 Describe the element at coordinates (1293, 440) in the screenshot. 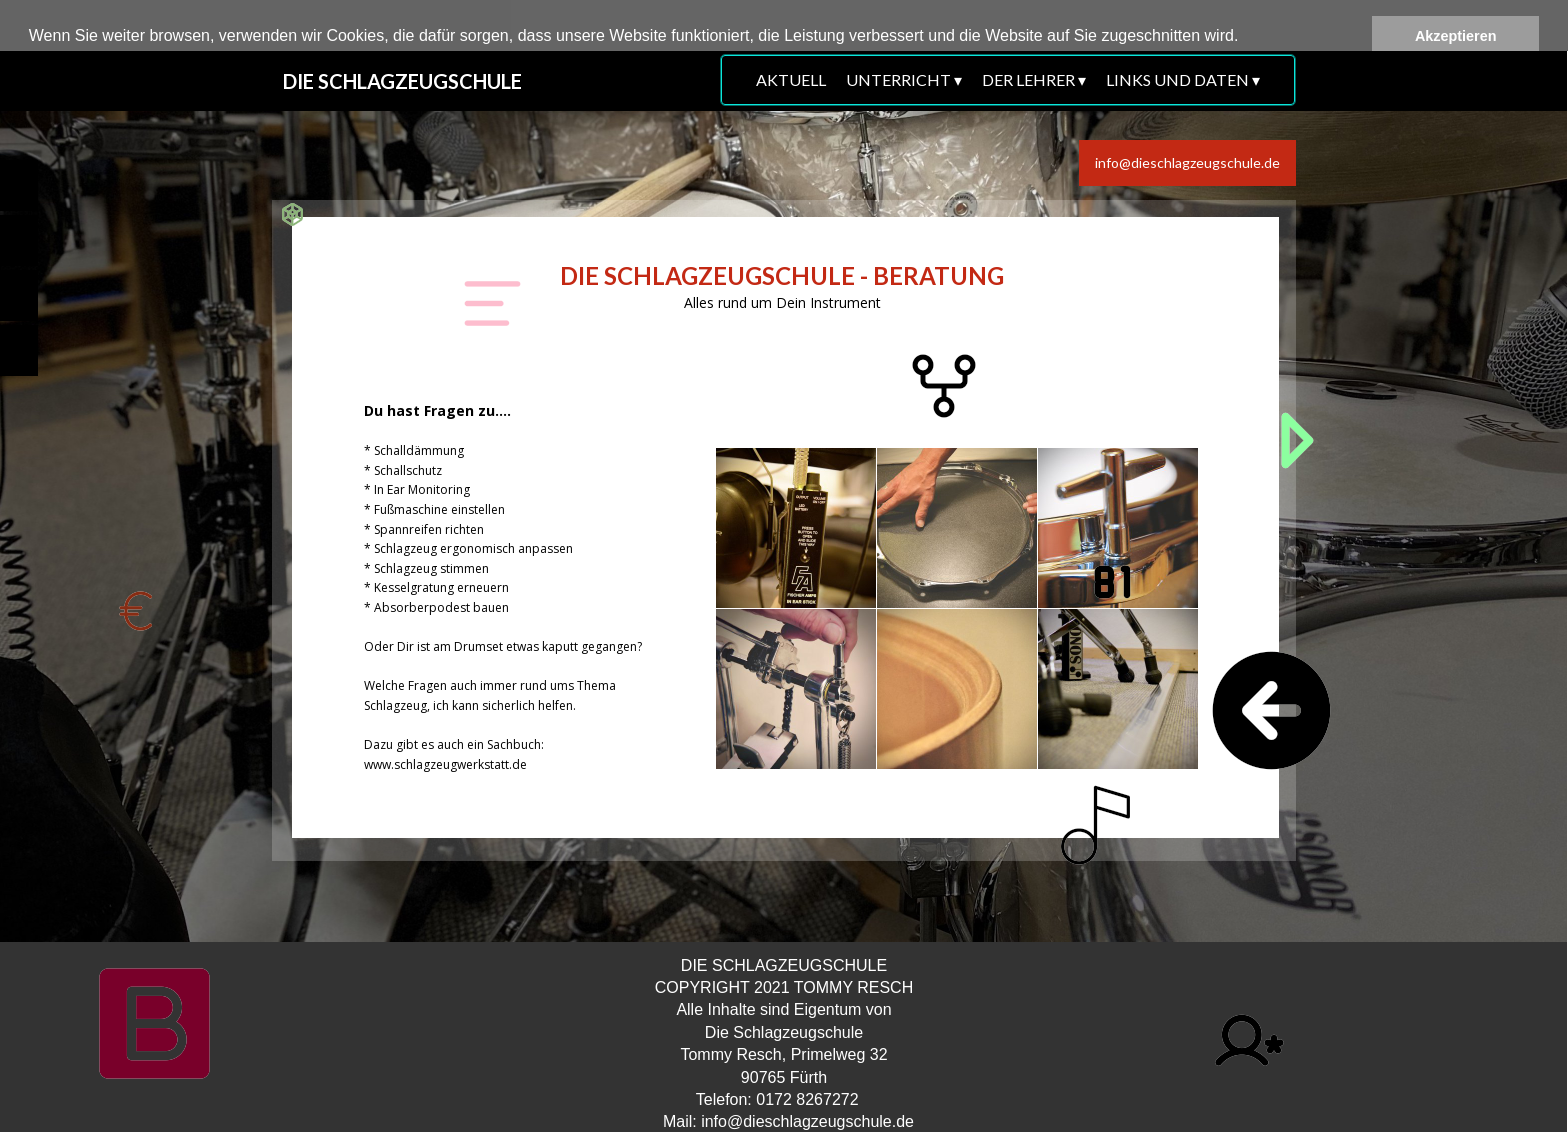

I see `navigate to the next item or screen` at that location.